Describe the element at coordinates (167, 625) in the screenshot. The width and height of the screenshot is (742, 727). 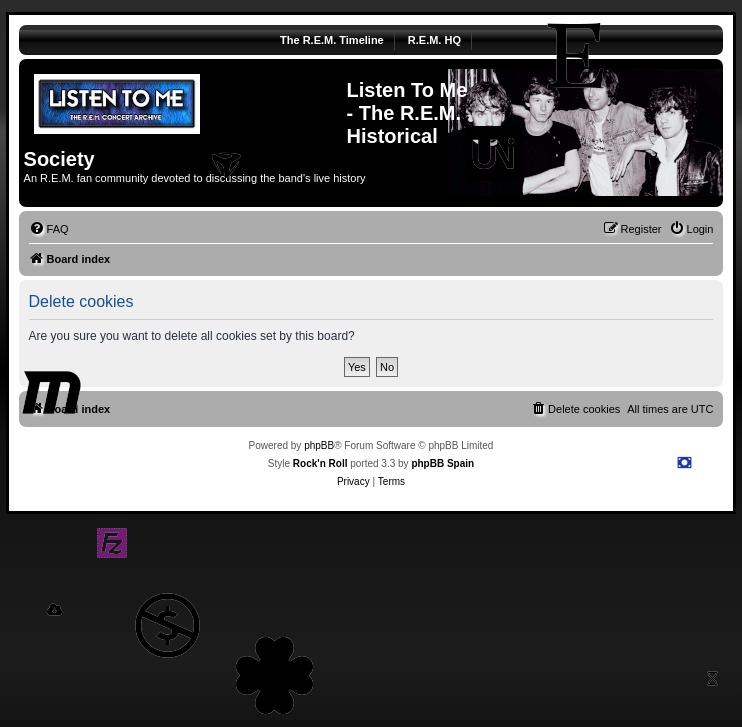
I see `indicates non-commercial license restrictions` at that location.